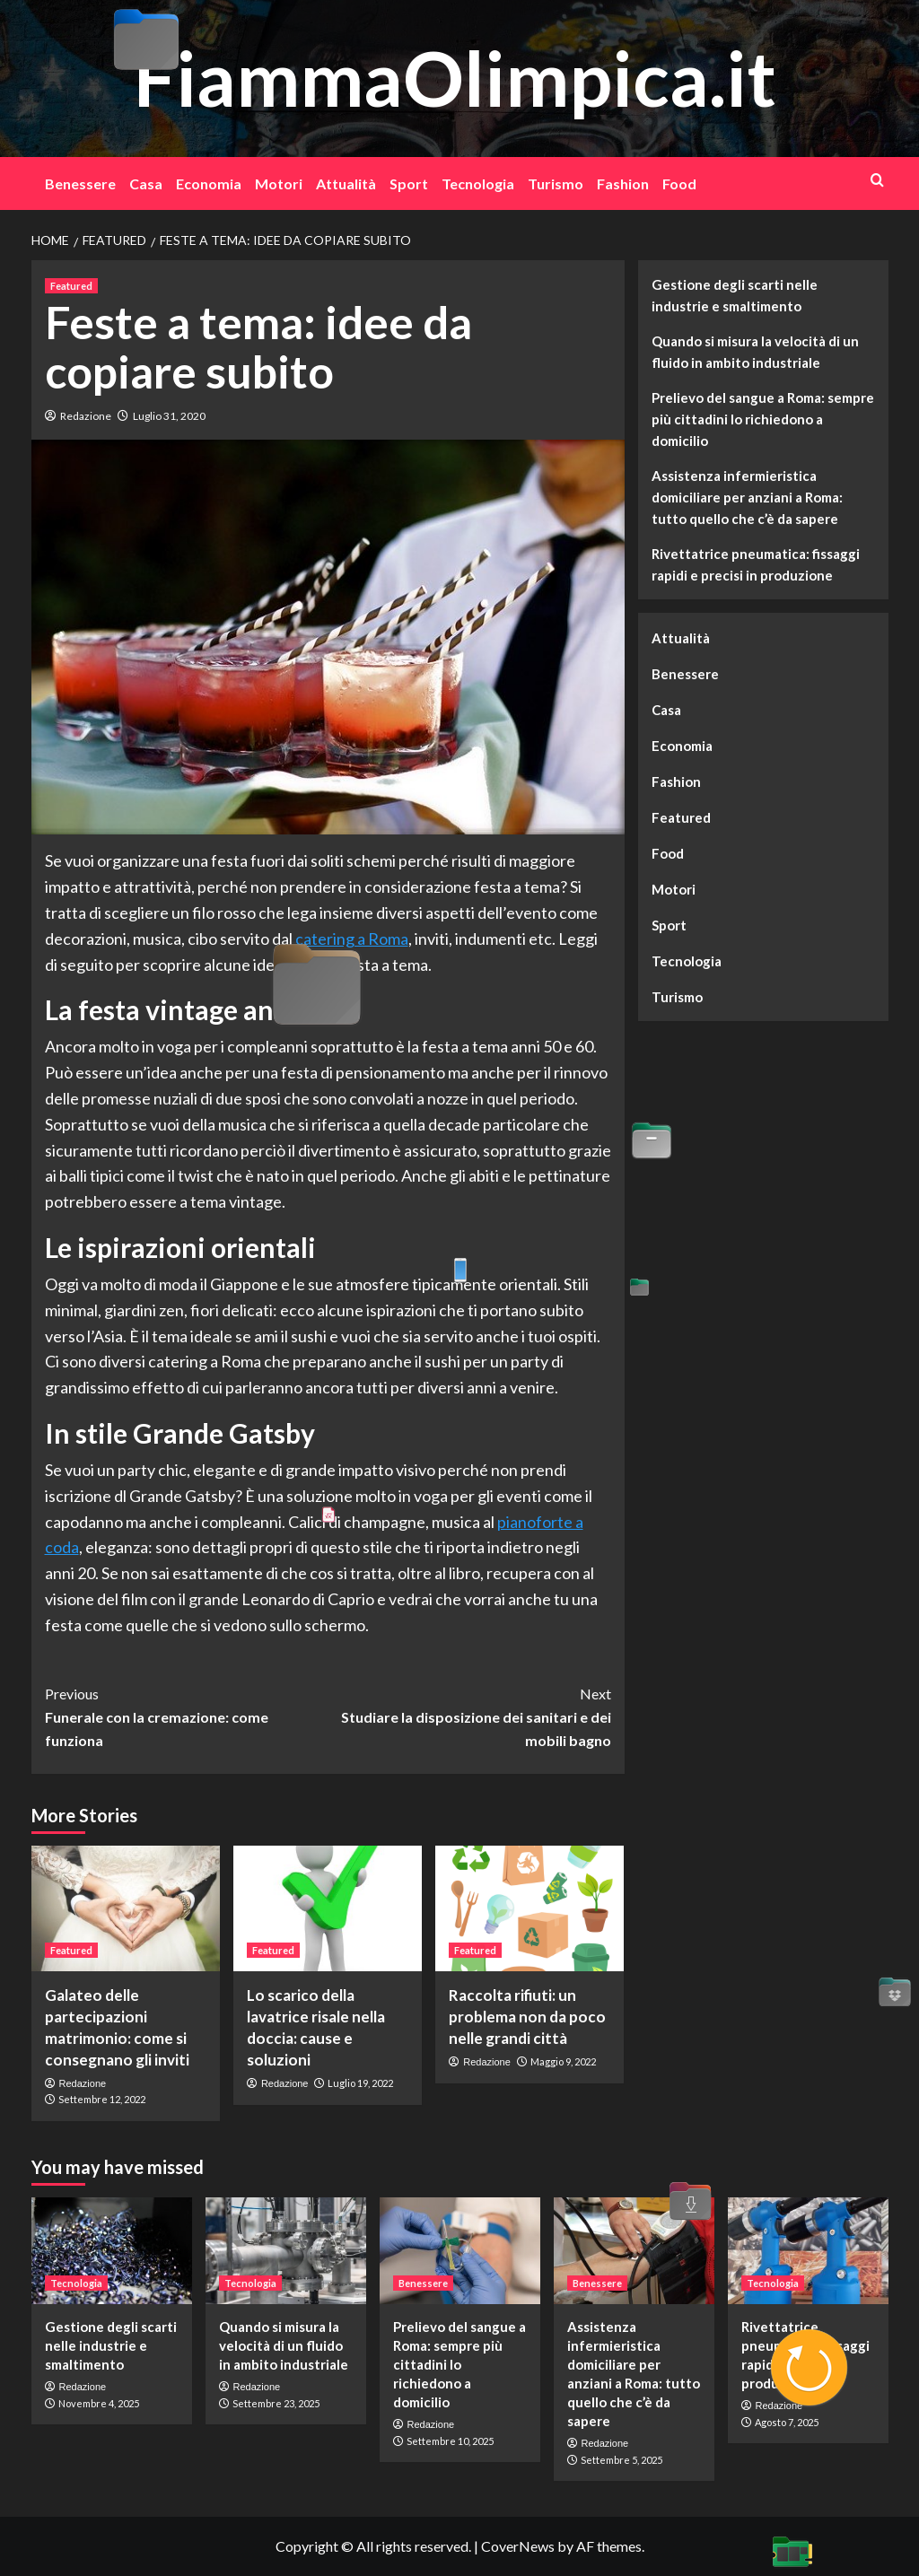 The image size is (919, 2576). Describe the element at coordinates (895, 1992) in the screenshot. I see `open your Dropbox synced folder` at that location.